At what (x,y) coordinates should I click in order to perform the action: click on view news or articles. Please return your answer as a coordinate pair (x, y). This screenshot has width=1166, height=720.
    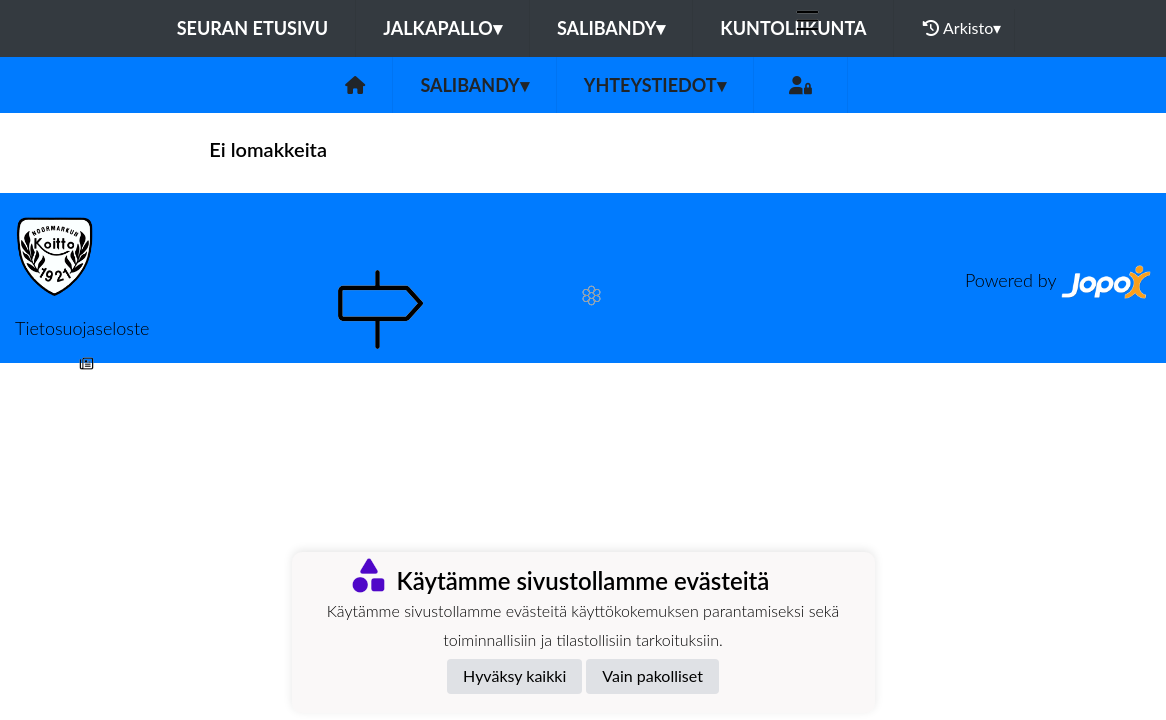
    Looking at the image, I should click on (86, 363).